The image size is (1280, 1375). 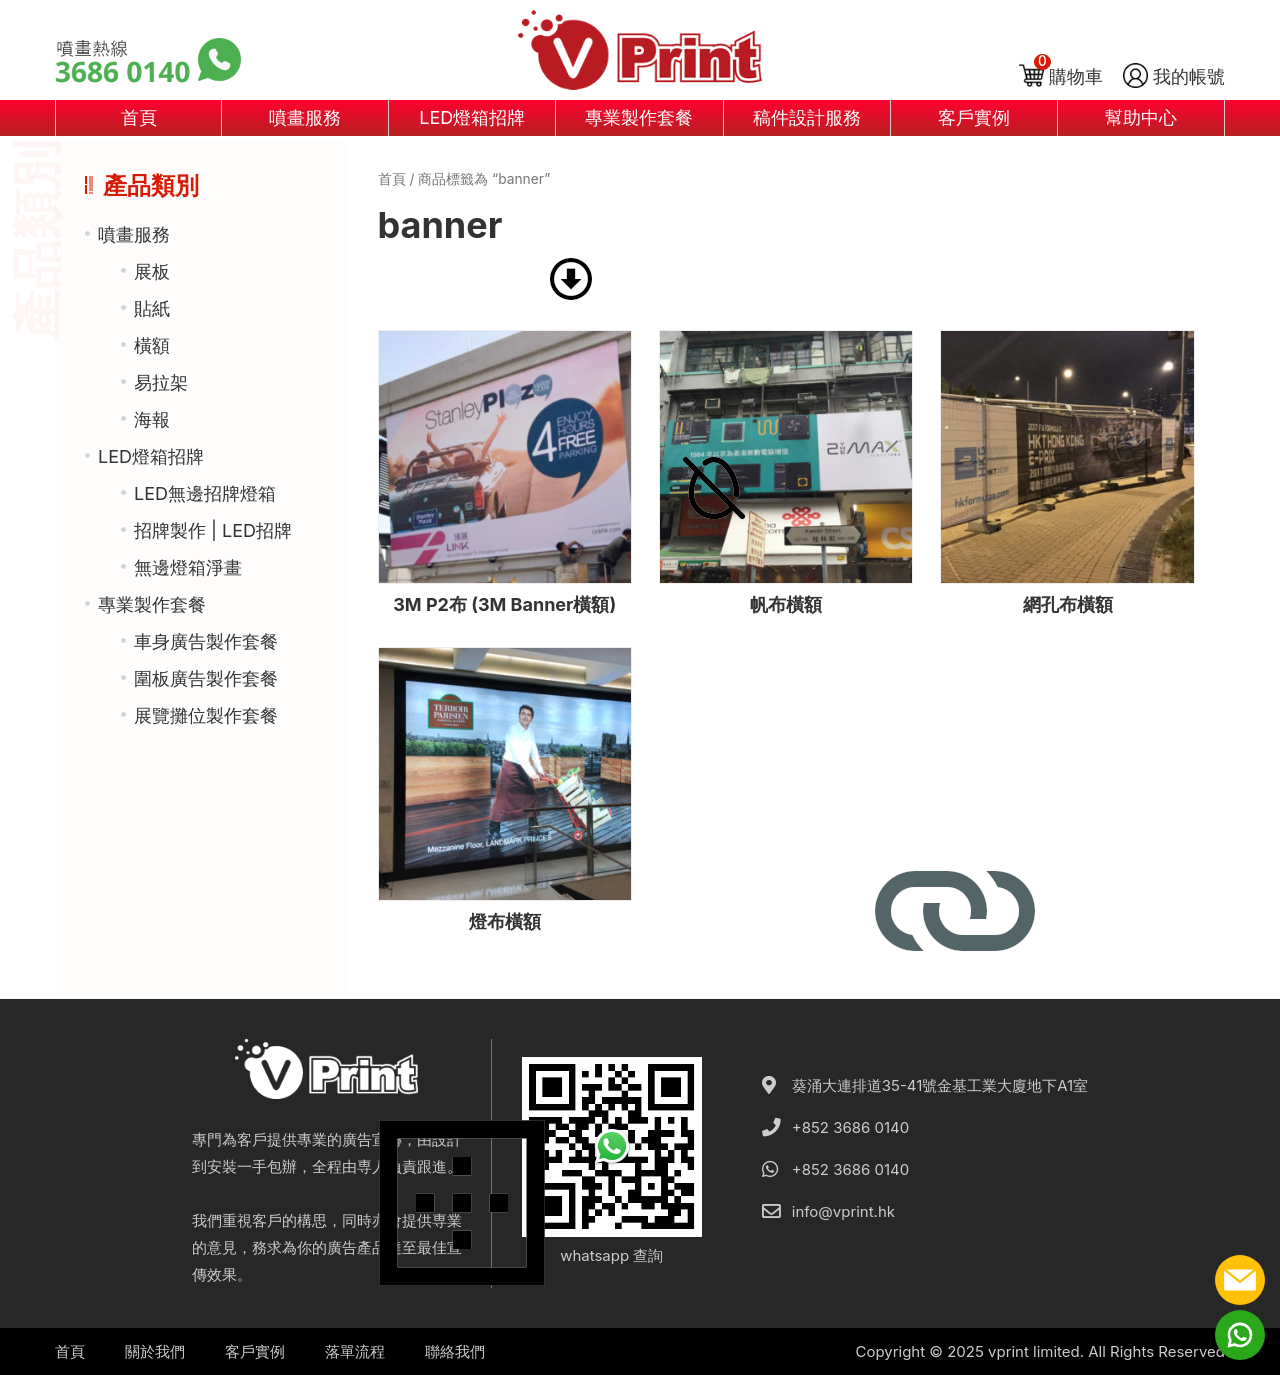 What do you see at coordinates (714, 488) in the screenshot?
I see `indicates egg-free or no eggs` at bounding box center [714, 488].